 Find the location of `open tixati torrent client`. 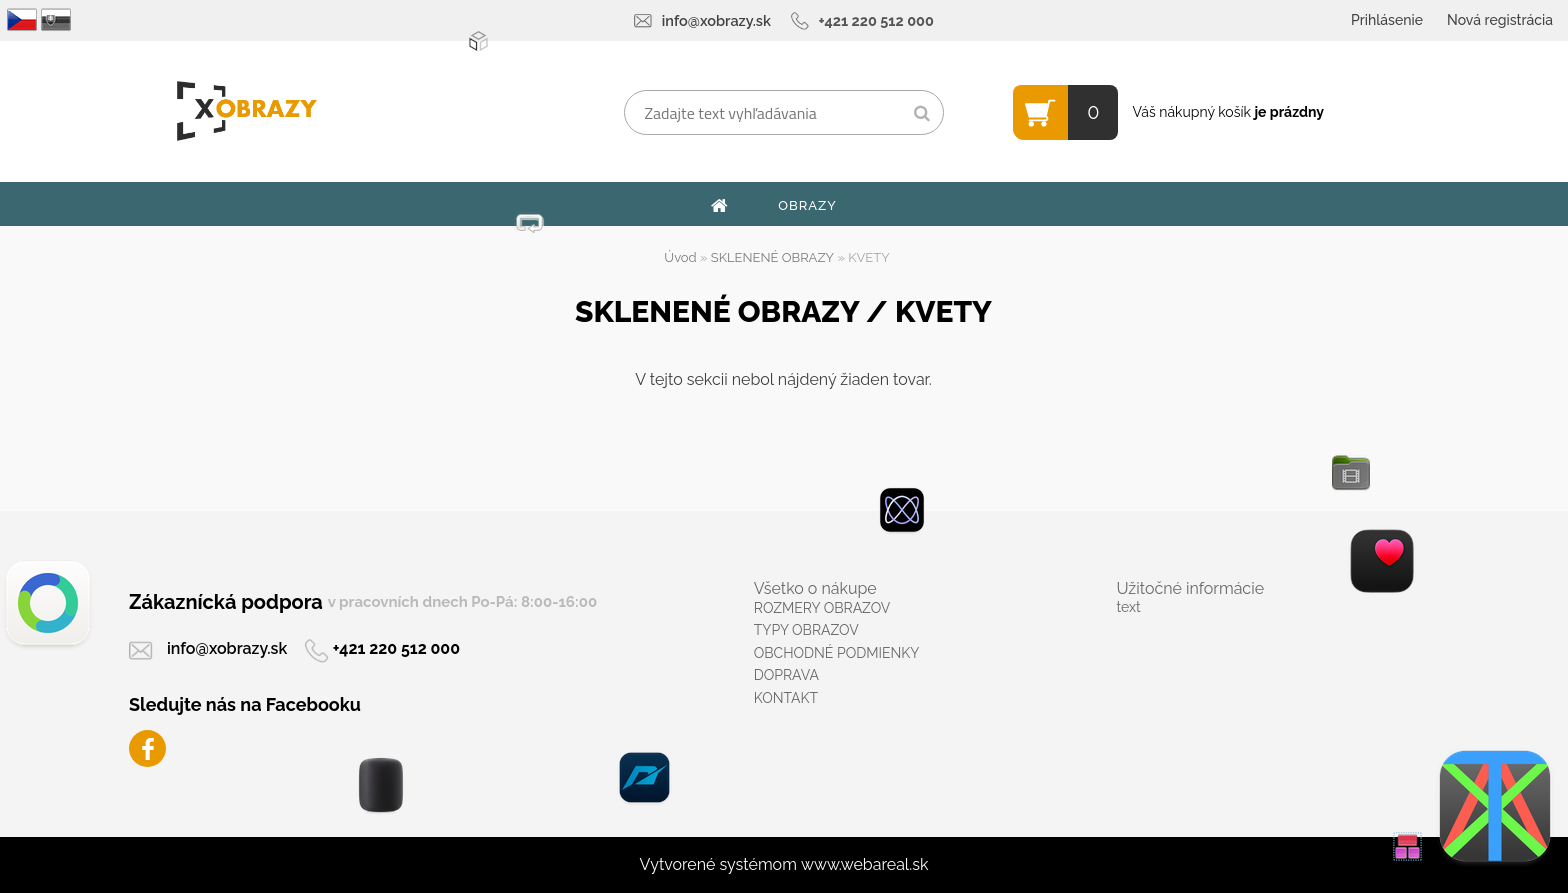

open tixati torrent client is located at coordinates (1495, 806).